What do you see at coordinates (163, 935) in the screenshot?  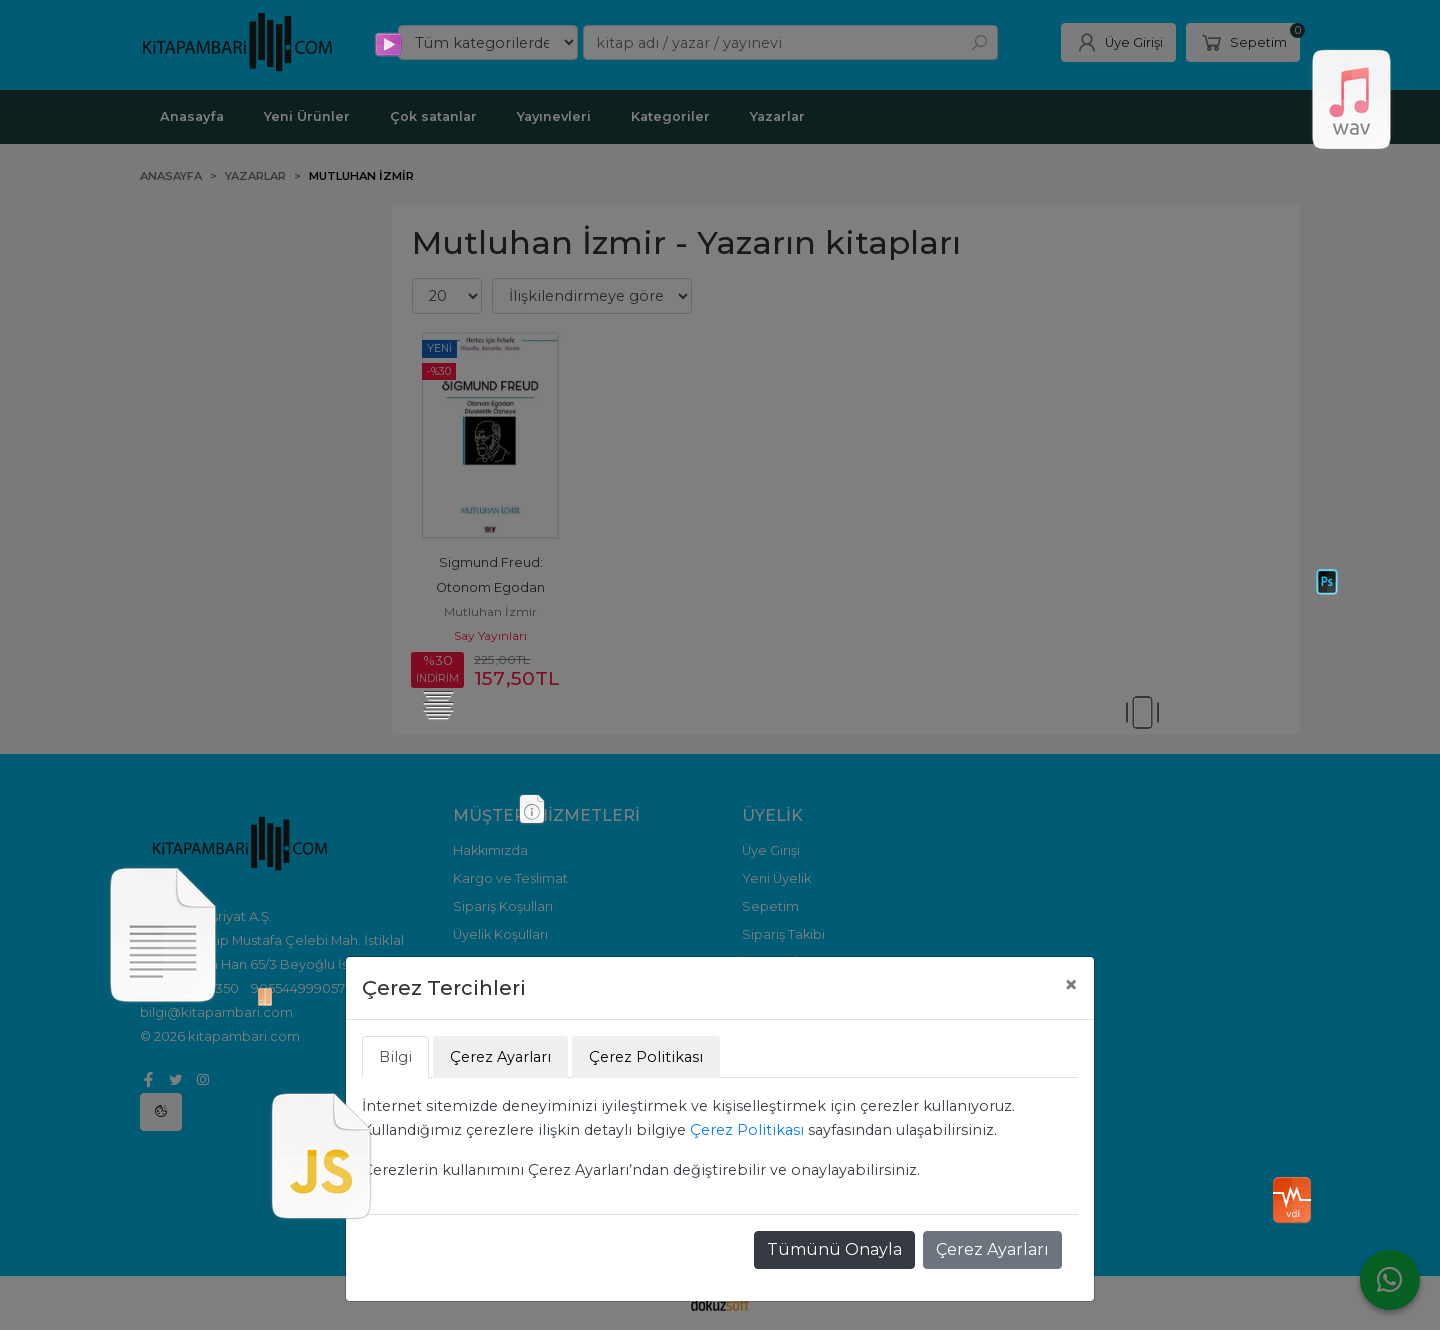 I see `open a plain text file` at bounding box center [163, 935].